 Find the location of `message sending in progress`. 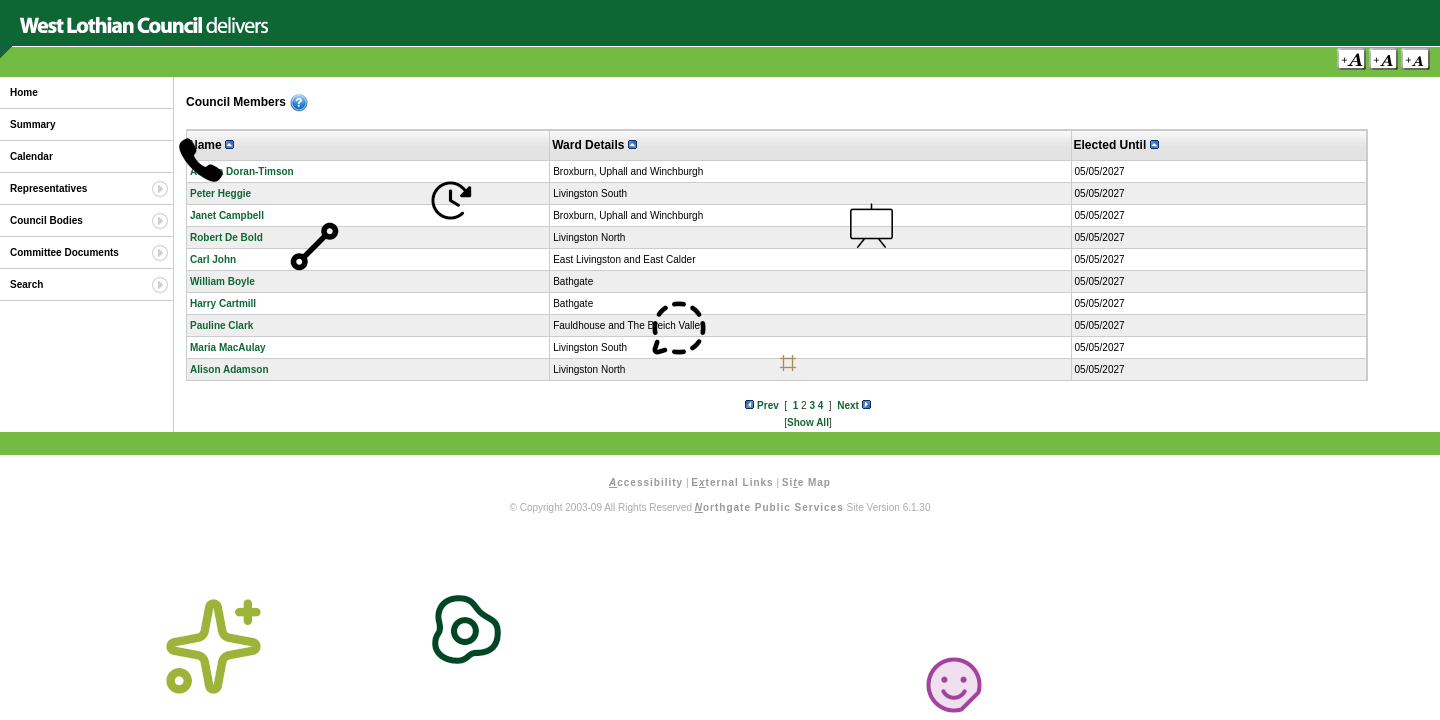

message sending in progress is located at coordinates (679, 328).